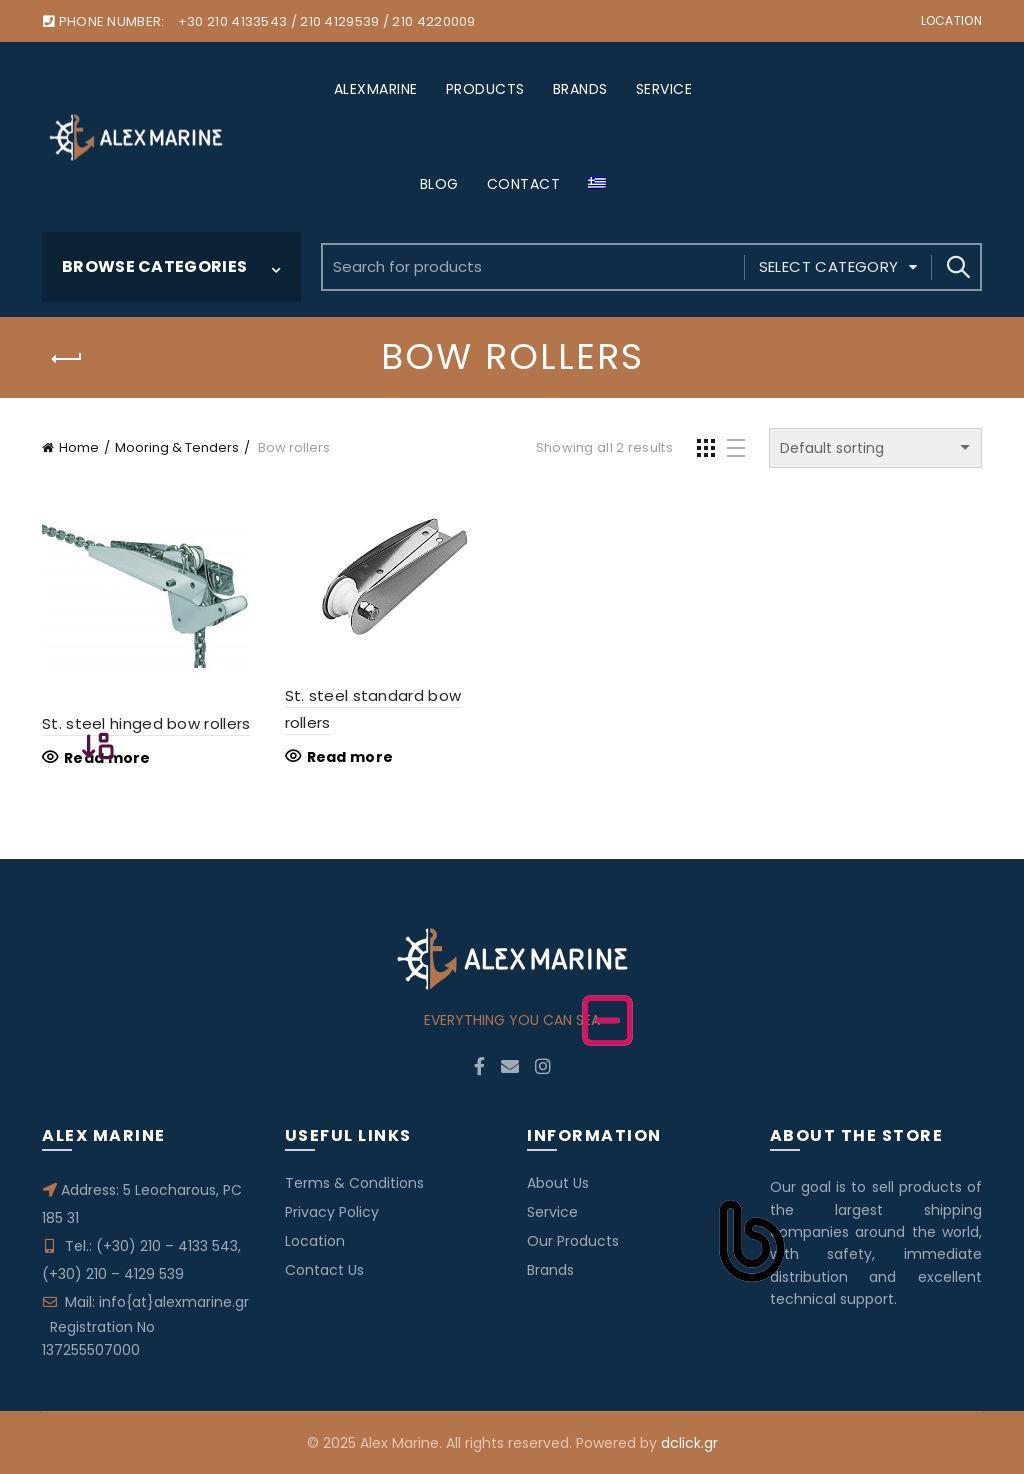 This screenshot has height=1474, width=1024. What do you see at coordinates (752, 1241) in the screenshot?
I see `bebo social network logo` at bounding box center [752, 1241].